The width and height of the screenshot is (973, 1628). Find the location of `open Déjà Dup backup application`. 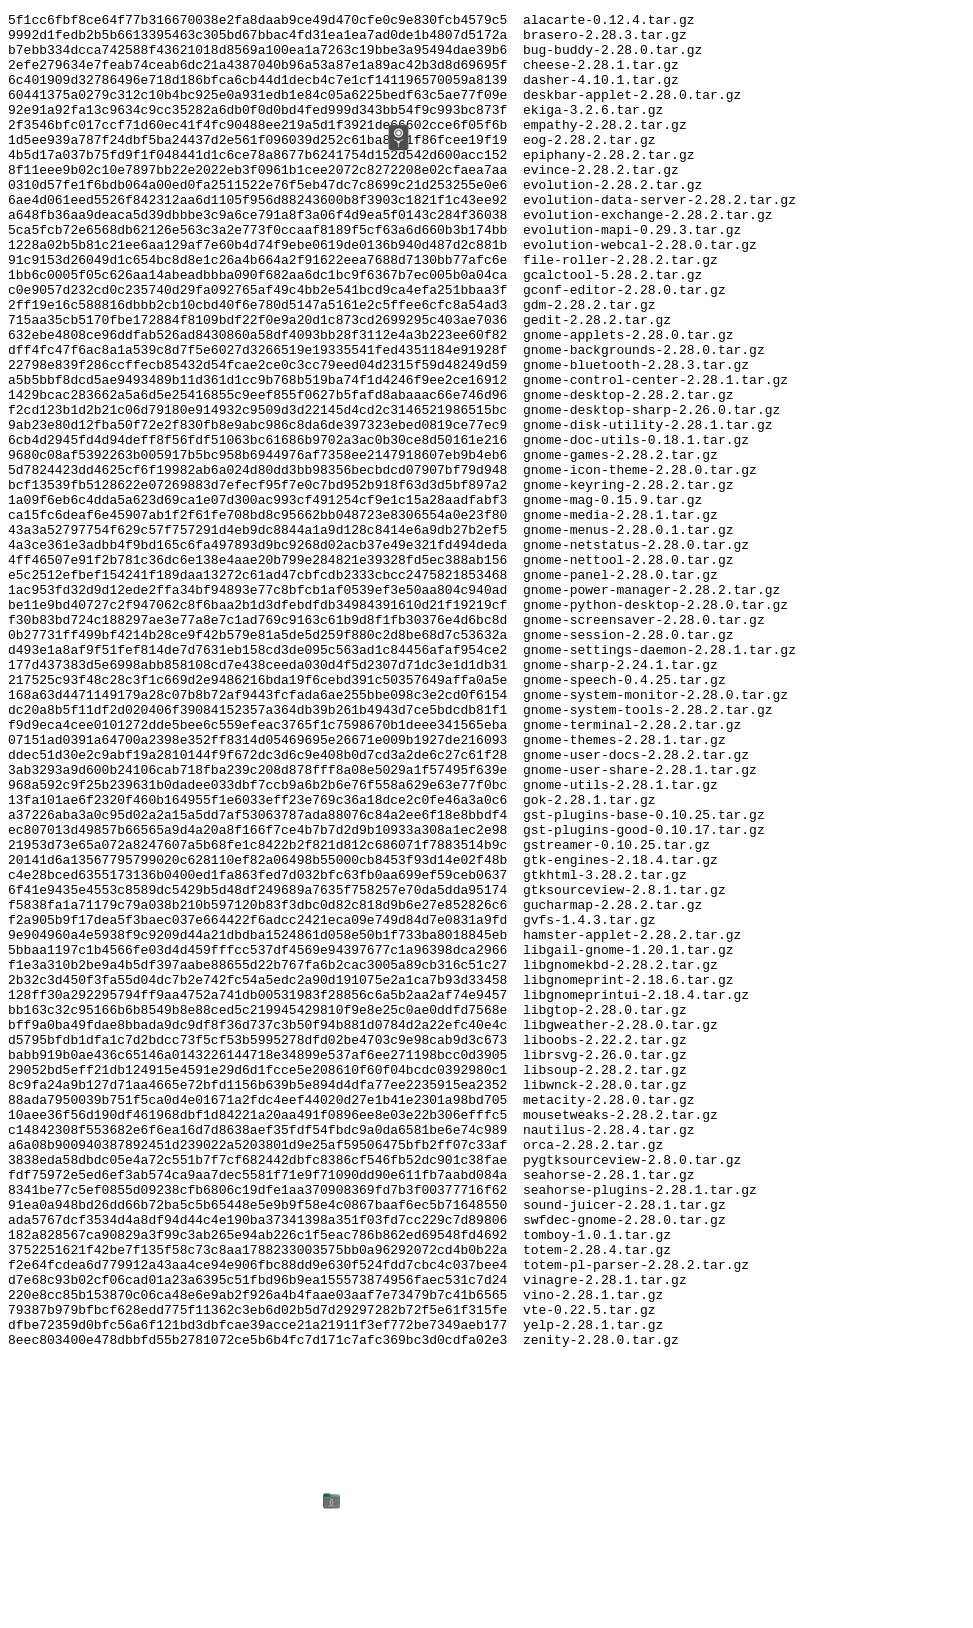

open Déjà Dup backup application is located at coordinates (398, 137).